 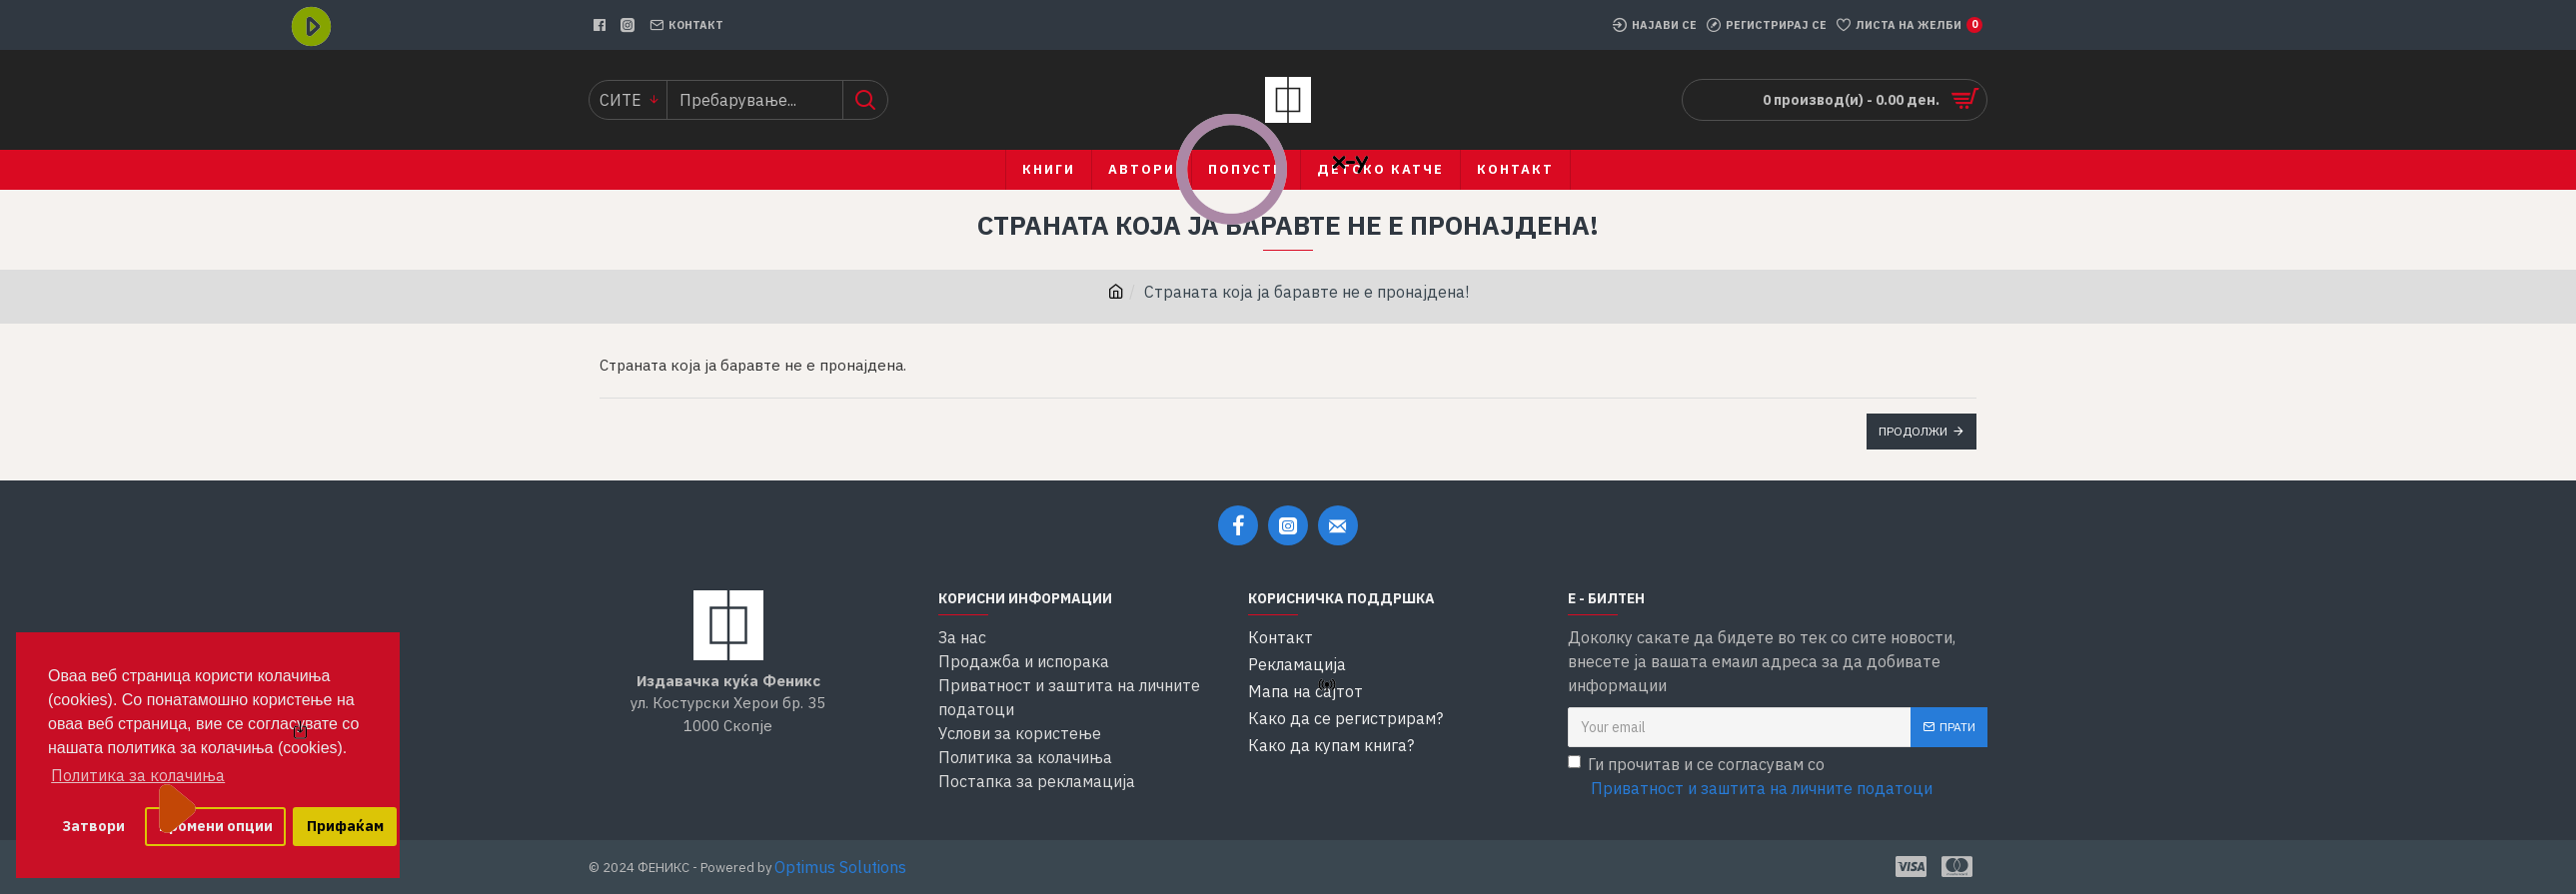 I want to click on play media or video content, so click(x=311, y=26).